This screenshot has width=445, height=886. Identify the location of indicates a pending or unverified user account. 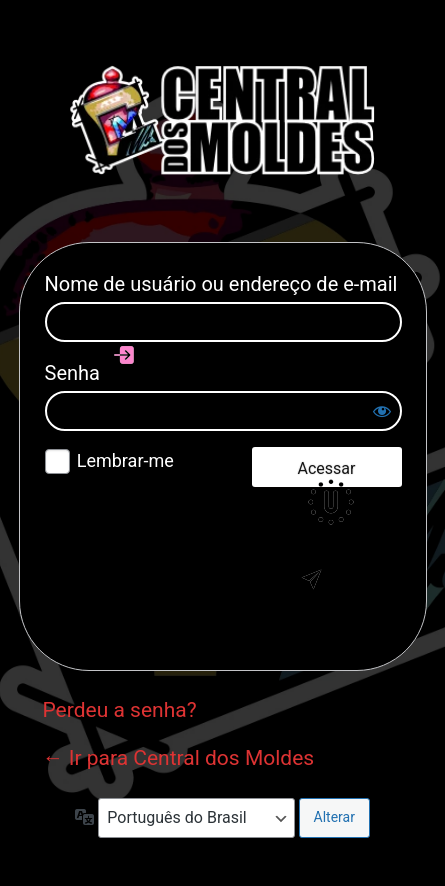
(331, 502).